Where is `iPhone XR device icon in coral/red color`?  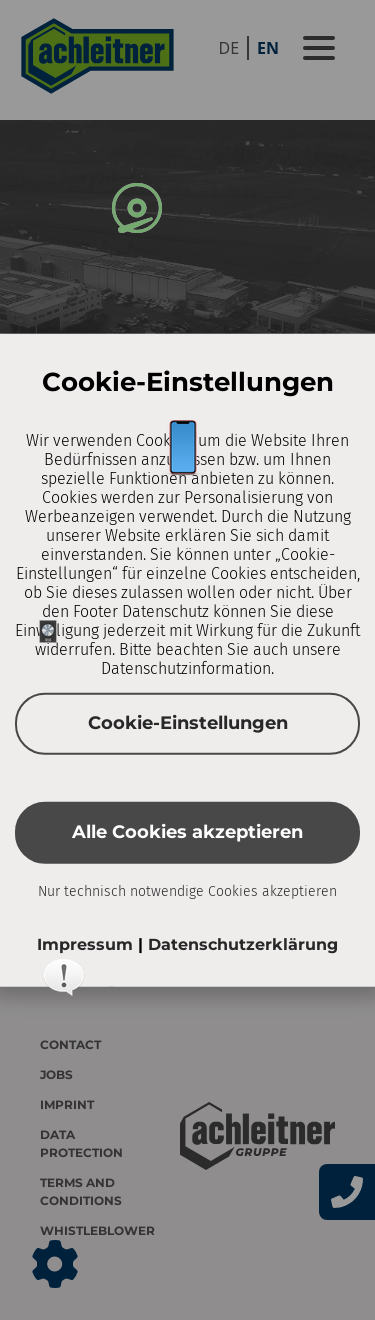 iPhone XR device icon in coral/red color is located at coordinates (183, 448).